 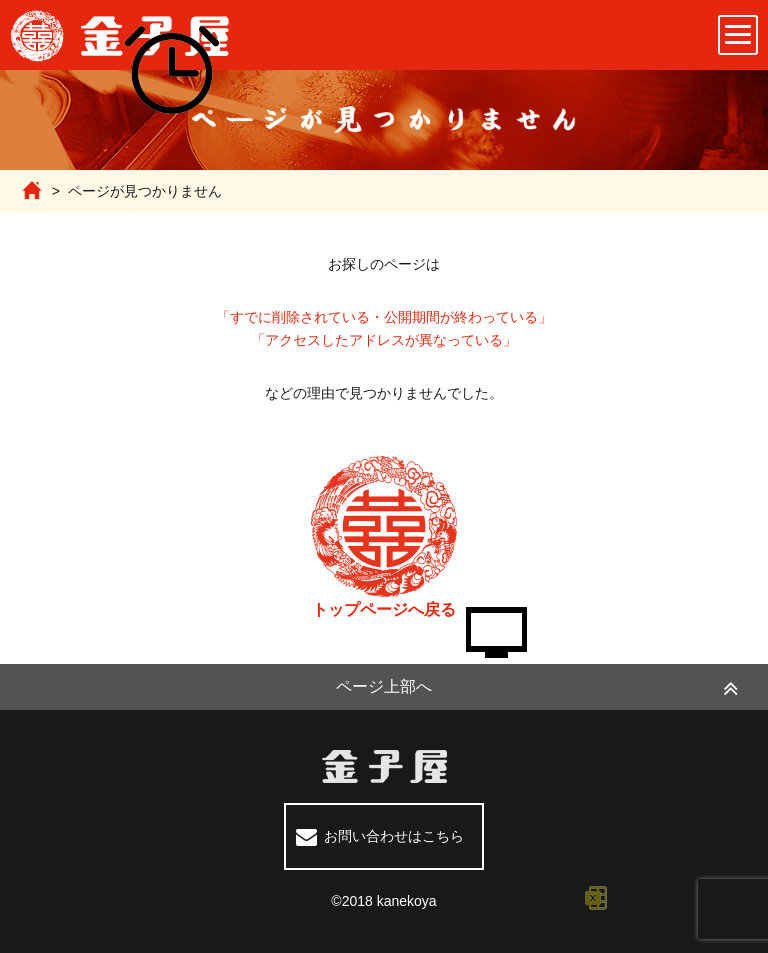 I want to click on set or manage alarms, so click(x=172, y=70).